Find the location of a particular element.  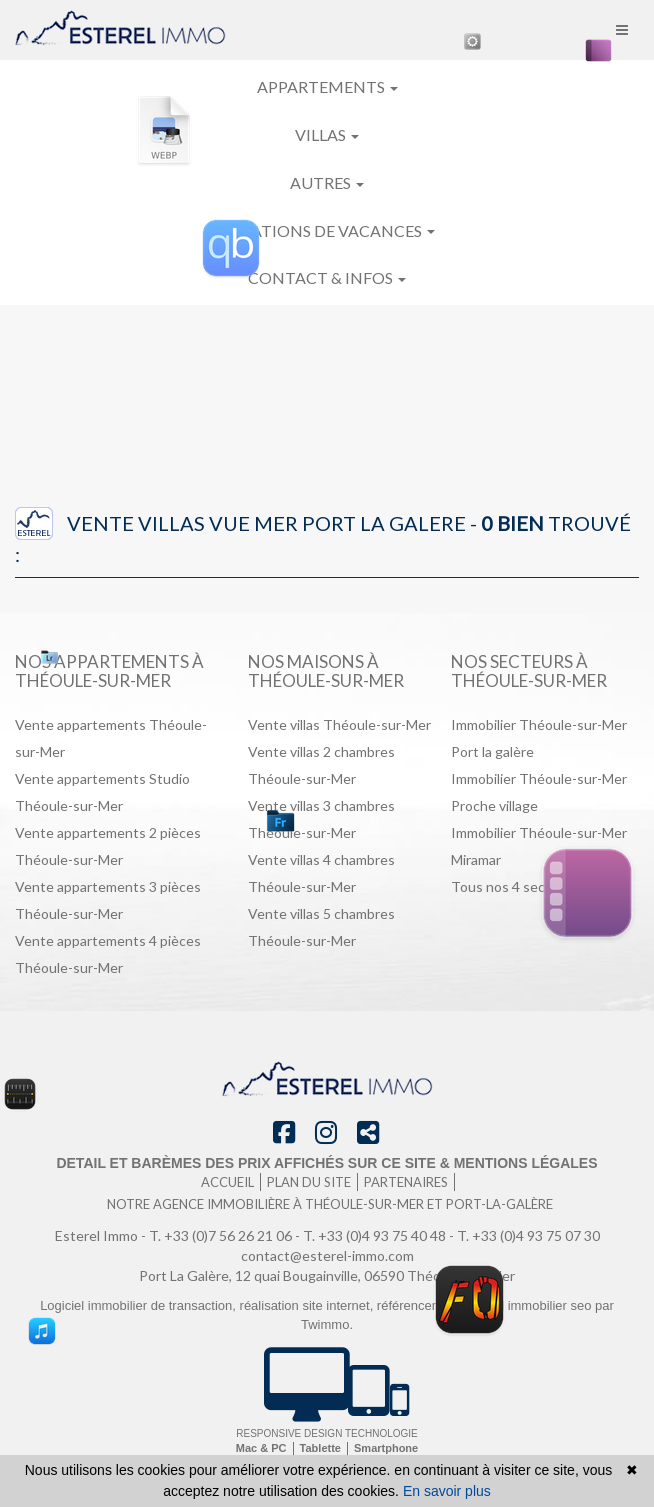

open playmymusic app is located at coordinates (42, 1331).